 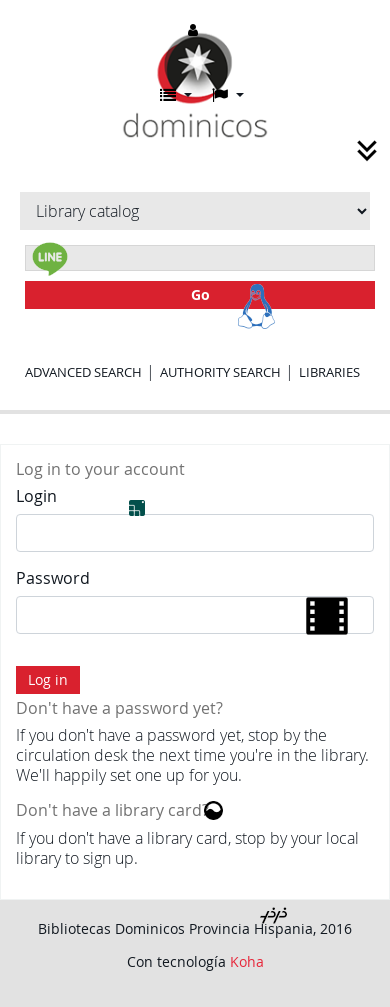 I want to click on PaddlePaddle deep learning framework logo, so click(x=273, y=915).